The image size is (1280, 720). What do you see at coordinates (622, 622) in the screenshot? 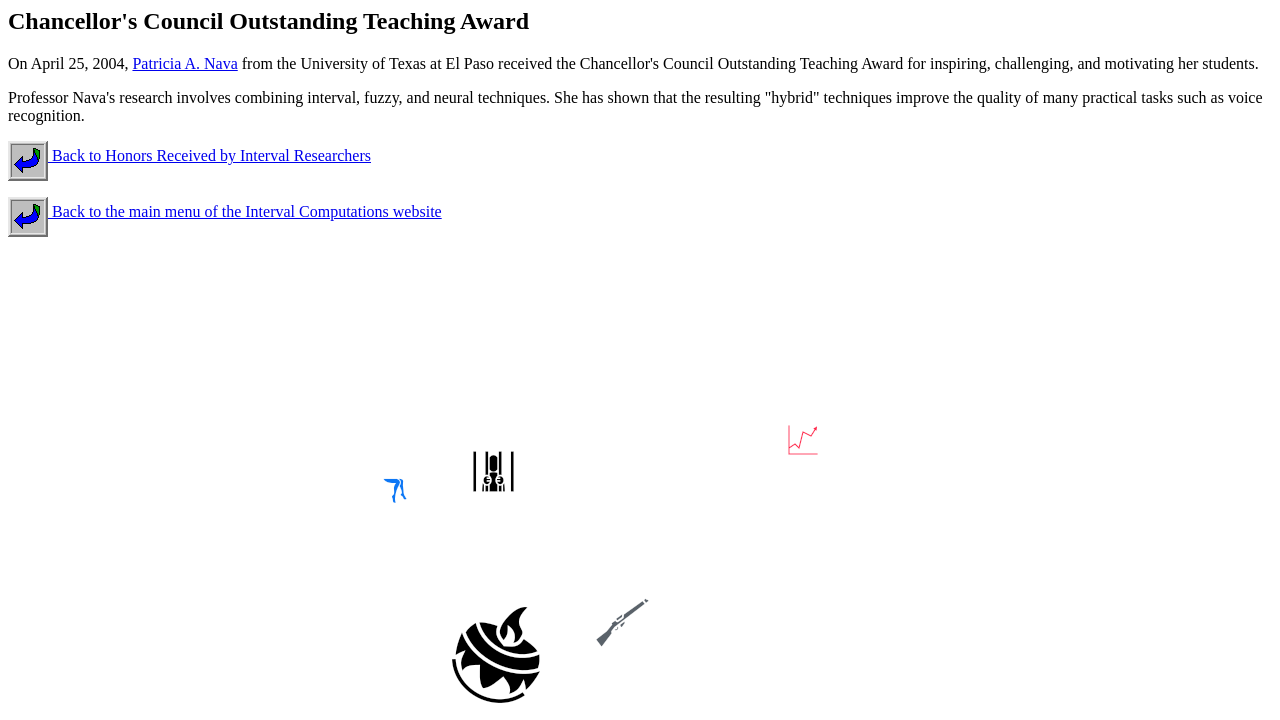
I see `select rifle weapon in game inventory` at bounding box center [622, 622].